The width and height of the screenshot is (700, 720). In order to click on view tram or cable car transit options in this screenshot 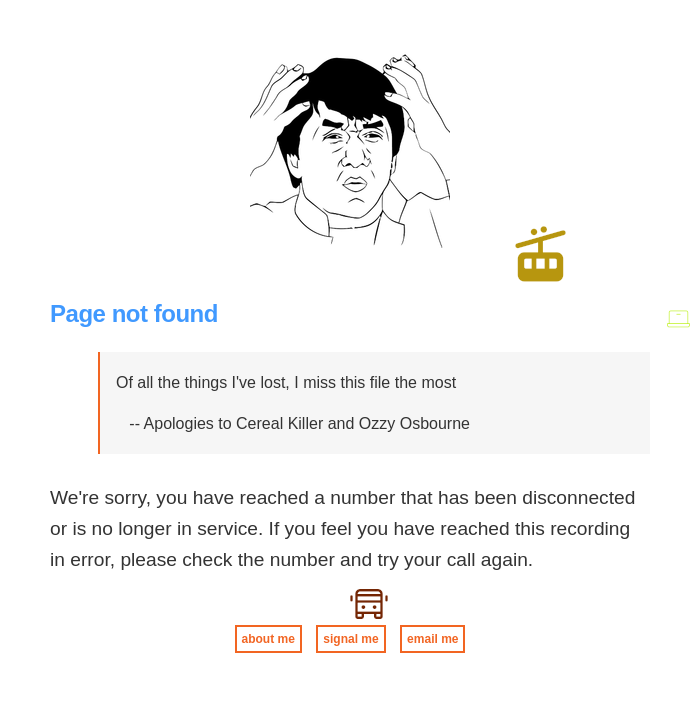, I will do `click(540, 255)`.